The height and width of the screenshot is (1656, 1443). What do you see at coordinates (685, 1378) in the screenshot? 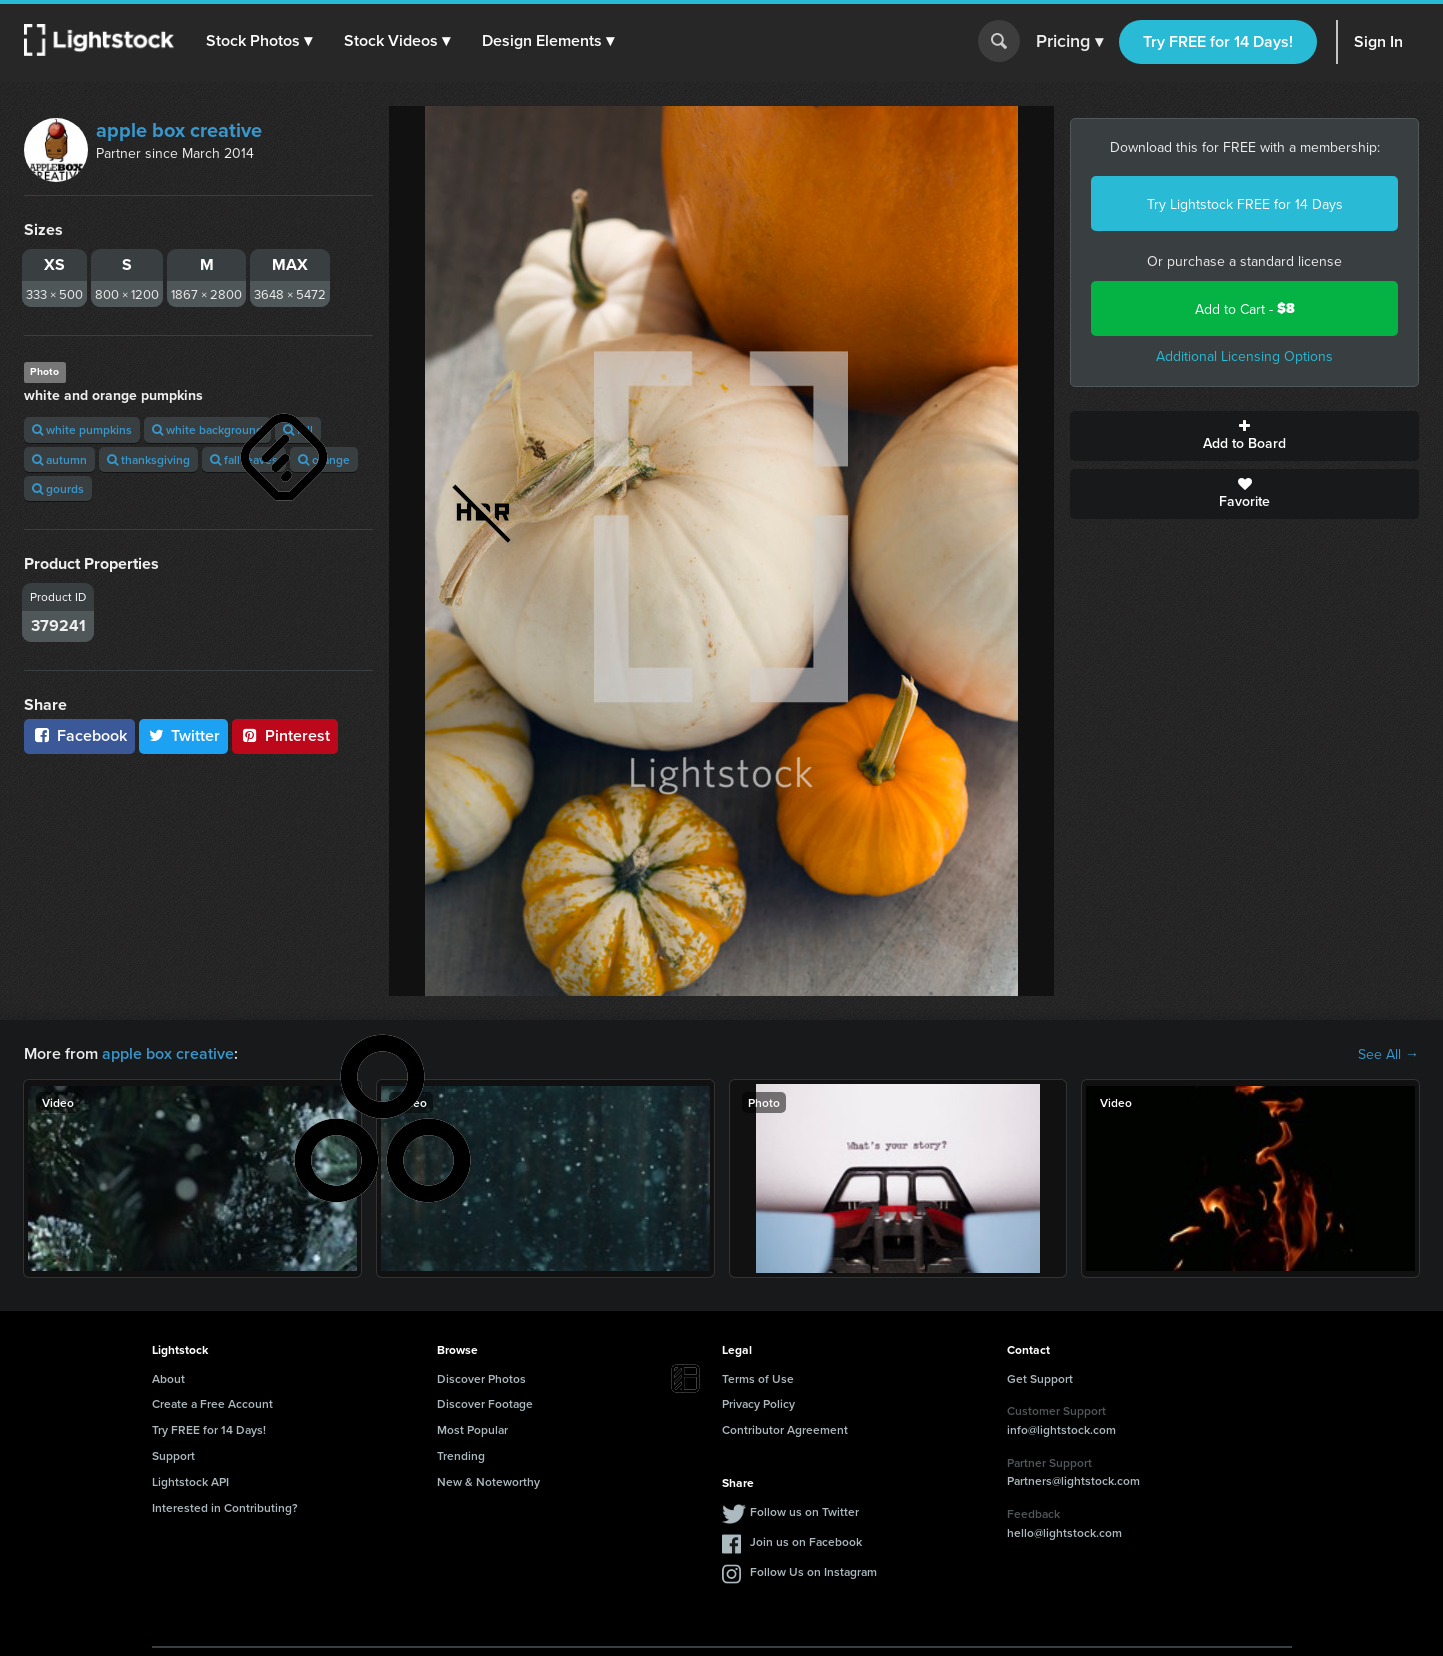
I see `select or highlight a table column` at bounding box center [685, 1378].